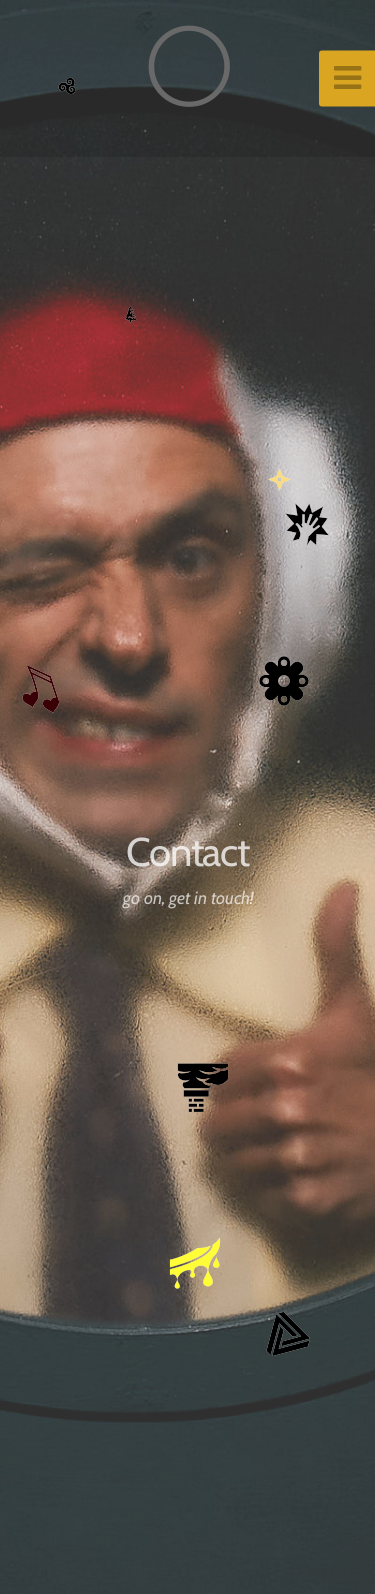 This screenshot has width=375, height=1594. What do you see at coordinates (284, 681) in the screenshot?
I see `decorative badge or achievement icon` at bounding box center [284, 681].